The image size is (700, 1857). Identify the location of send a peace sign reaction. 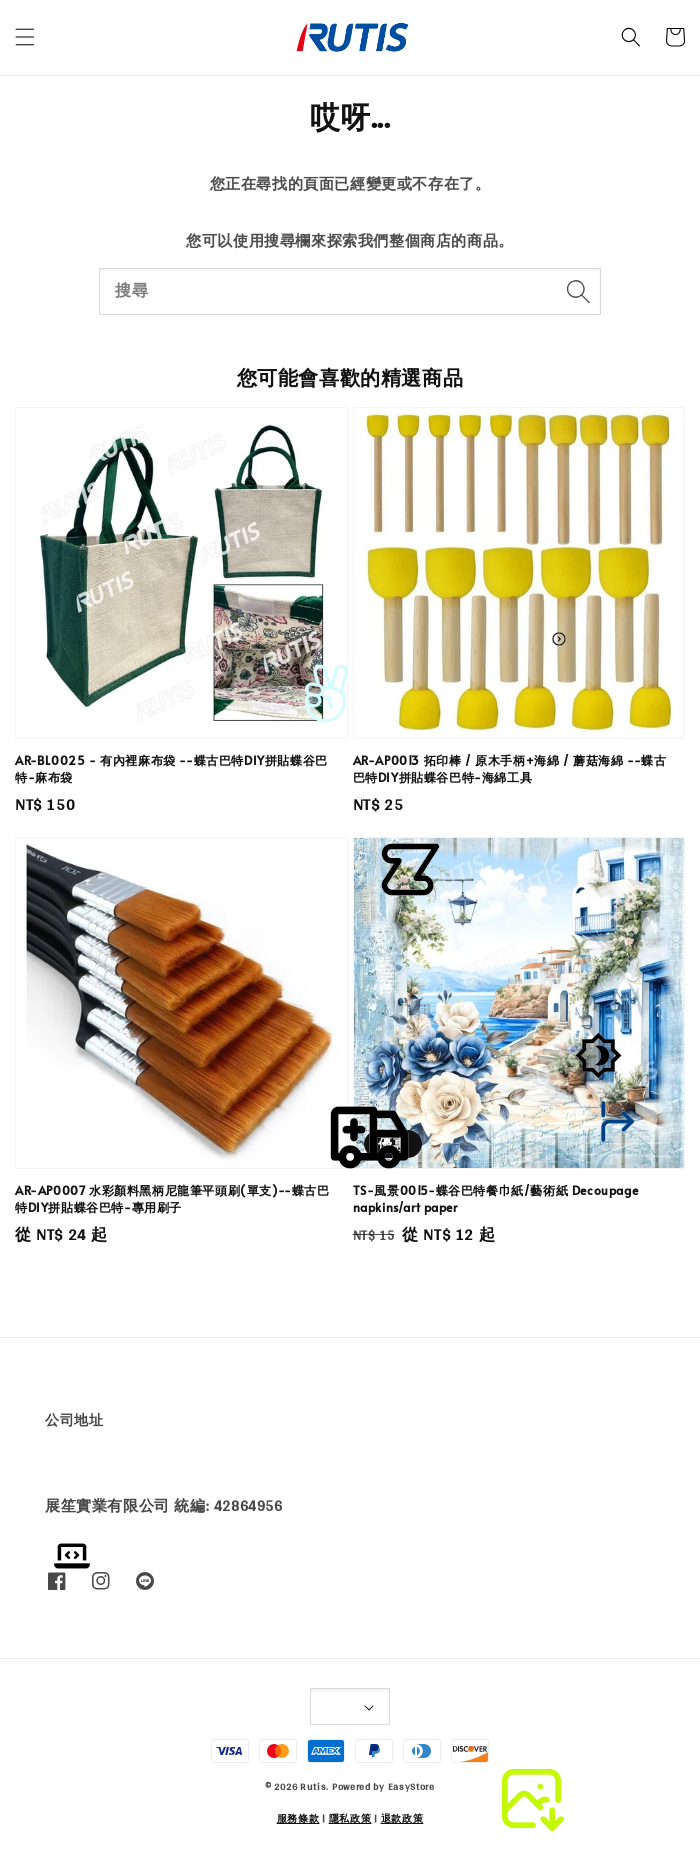
(325, 693).